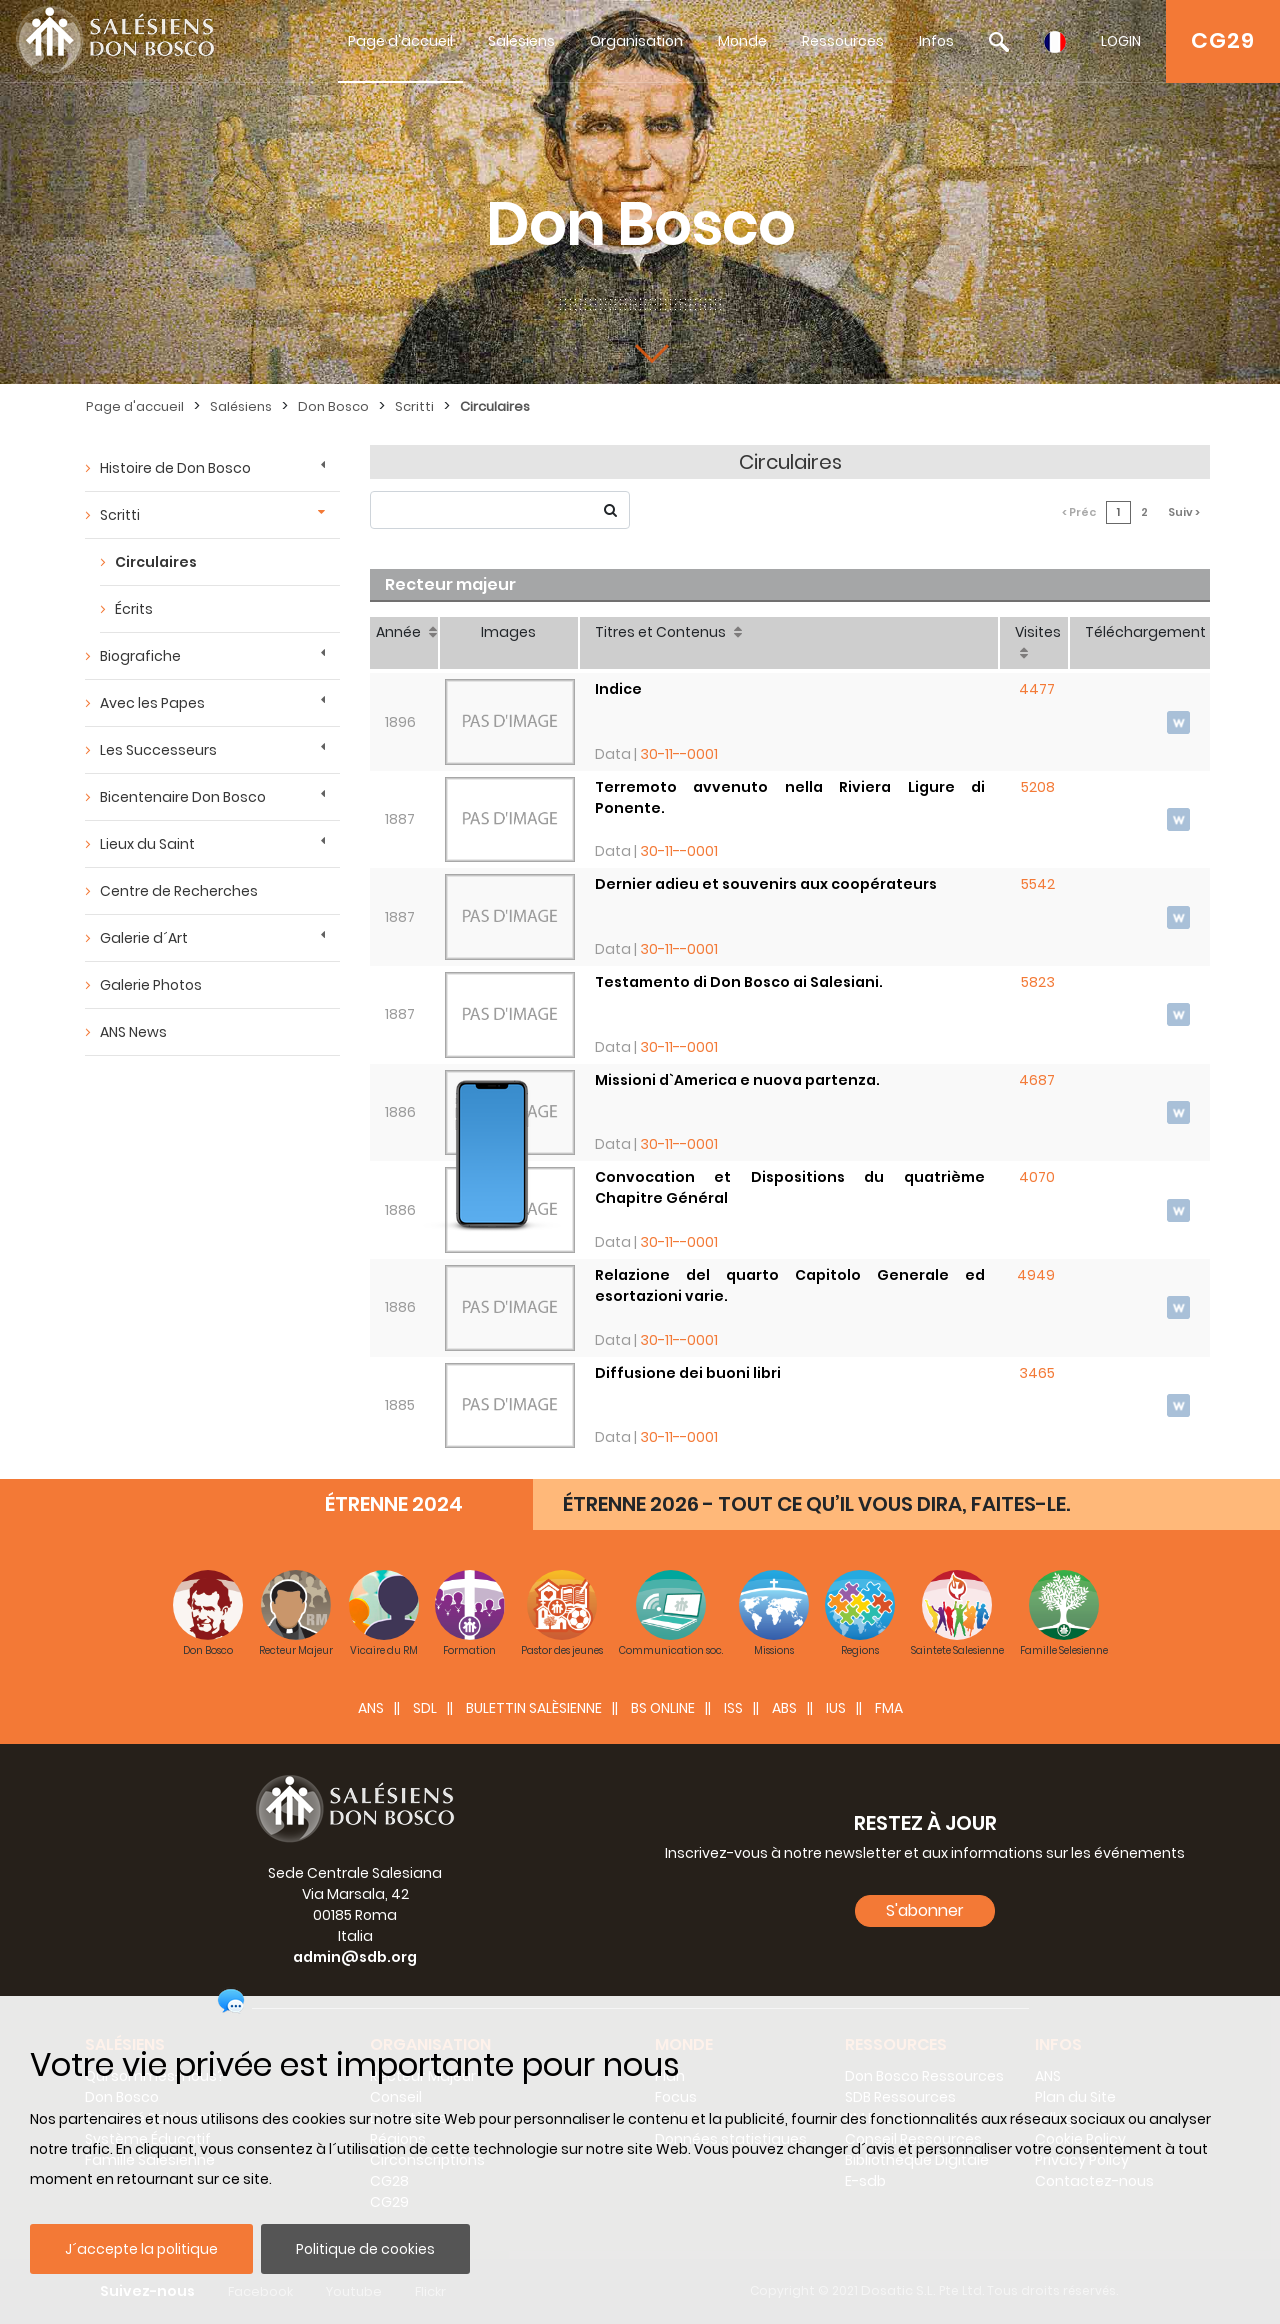  What do you see at coordinates (231, 2001) in the screenshot?
I see `open messages or chat application` at bounding box center [231, 2001].